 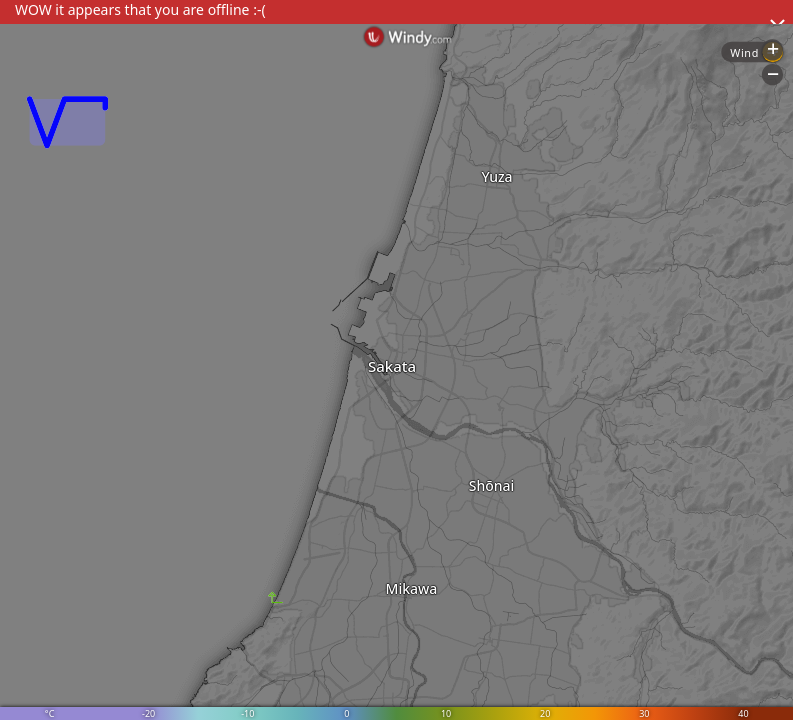 What do you see at coordinates (275, 598) in the screenshot?
I see `go back and return to top` at bounding box center [275, 598].